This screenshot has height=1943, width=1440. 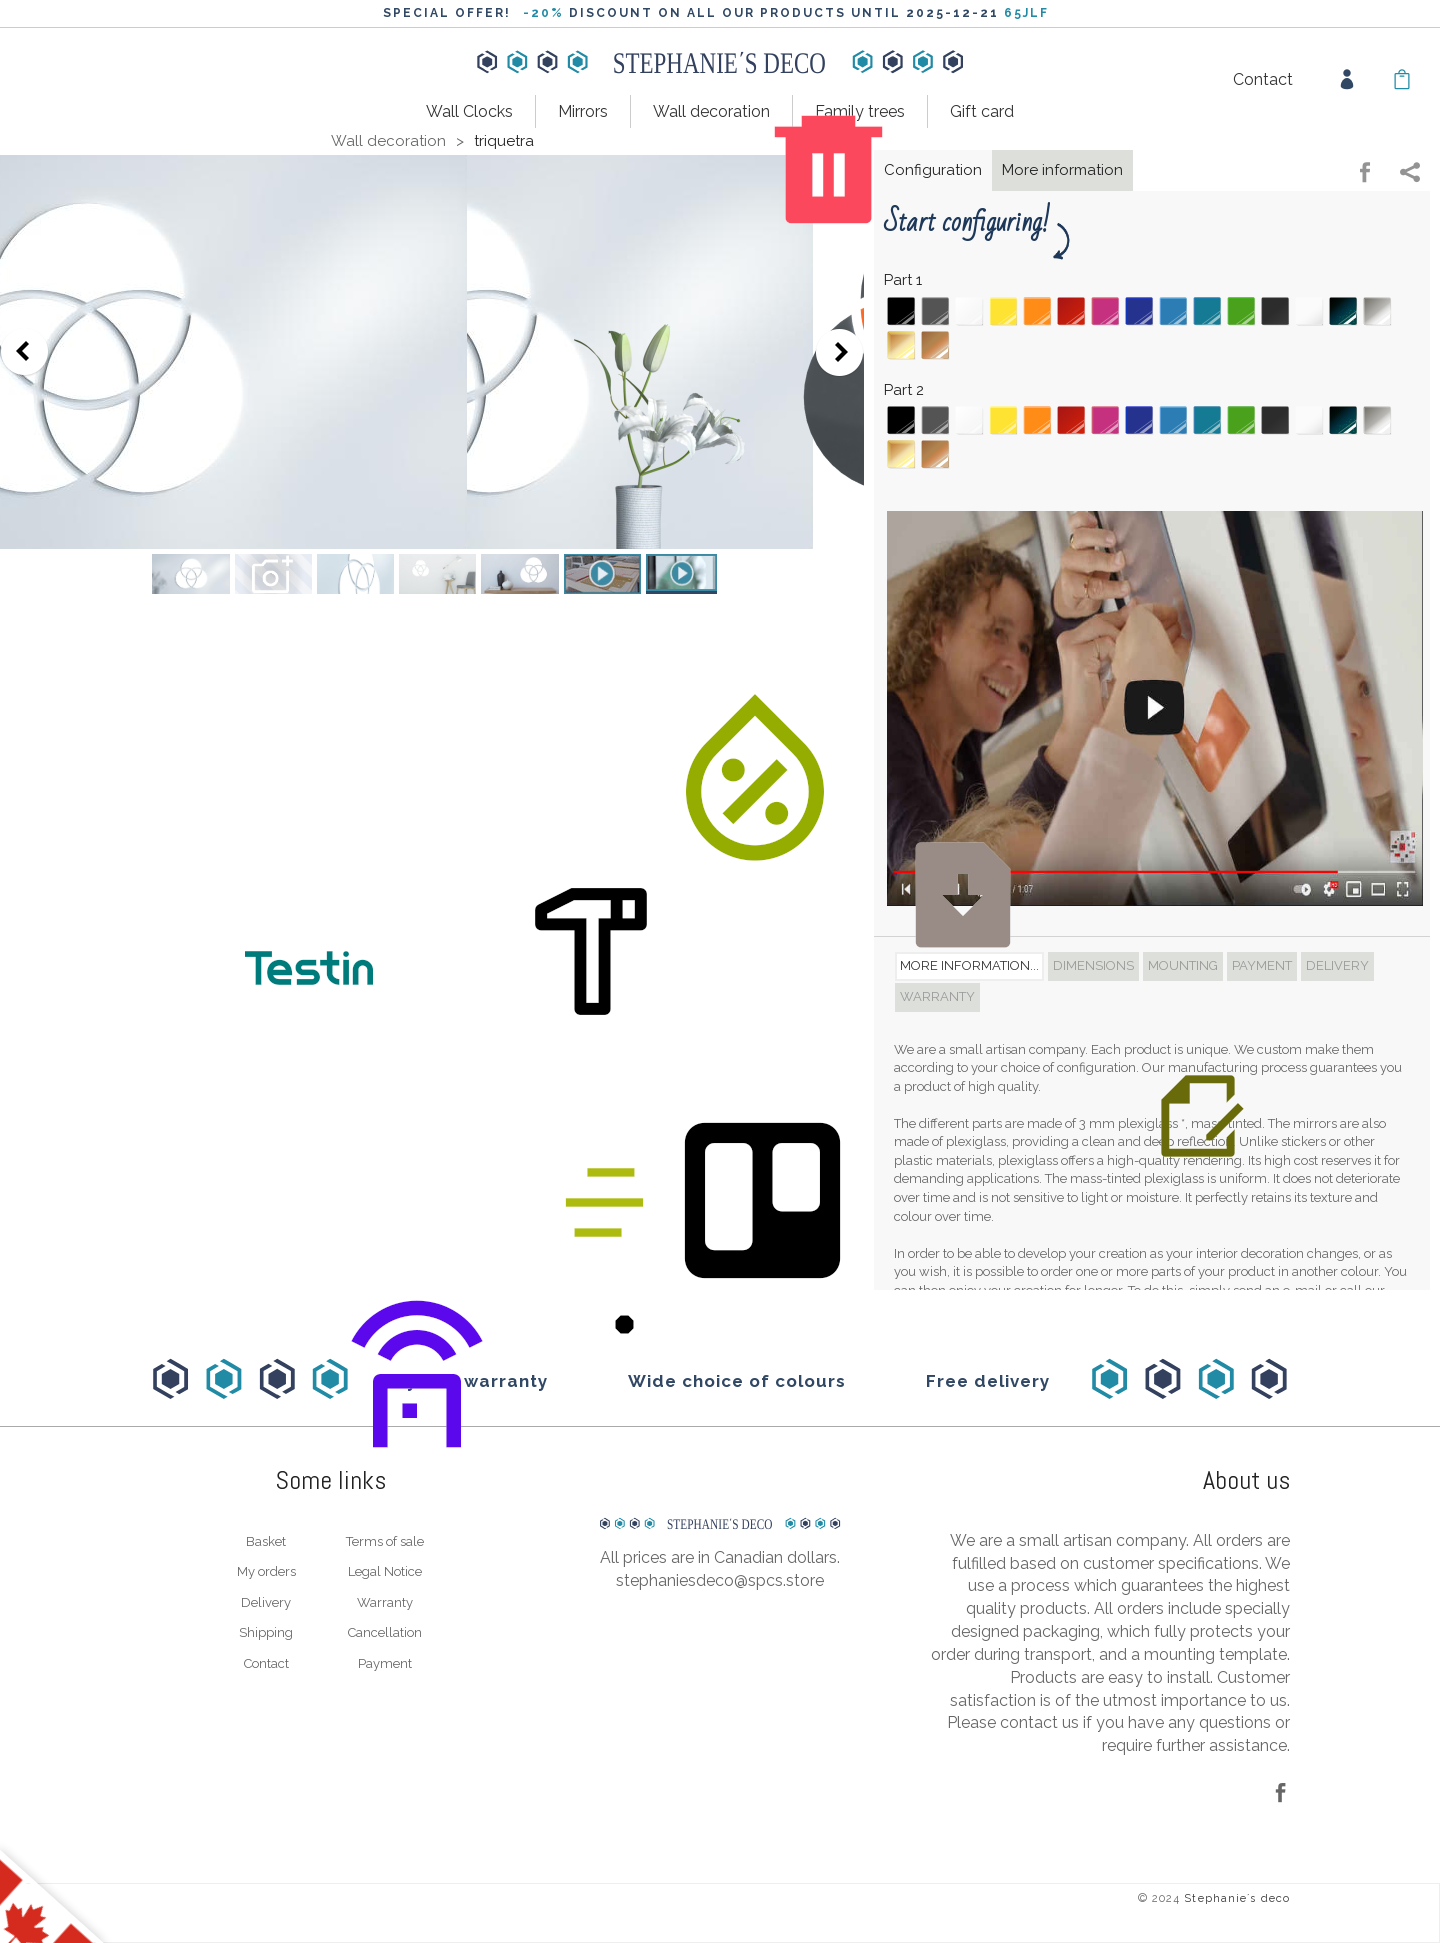 I want to click on open trello app, so click(x=762, y=1200).